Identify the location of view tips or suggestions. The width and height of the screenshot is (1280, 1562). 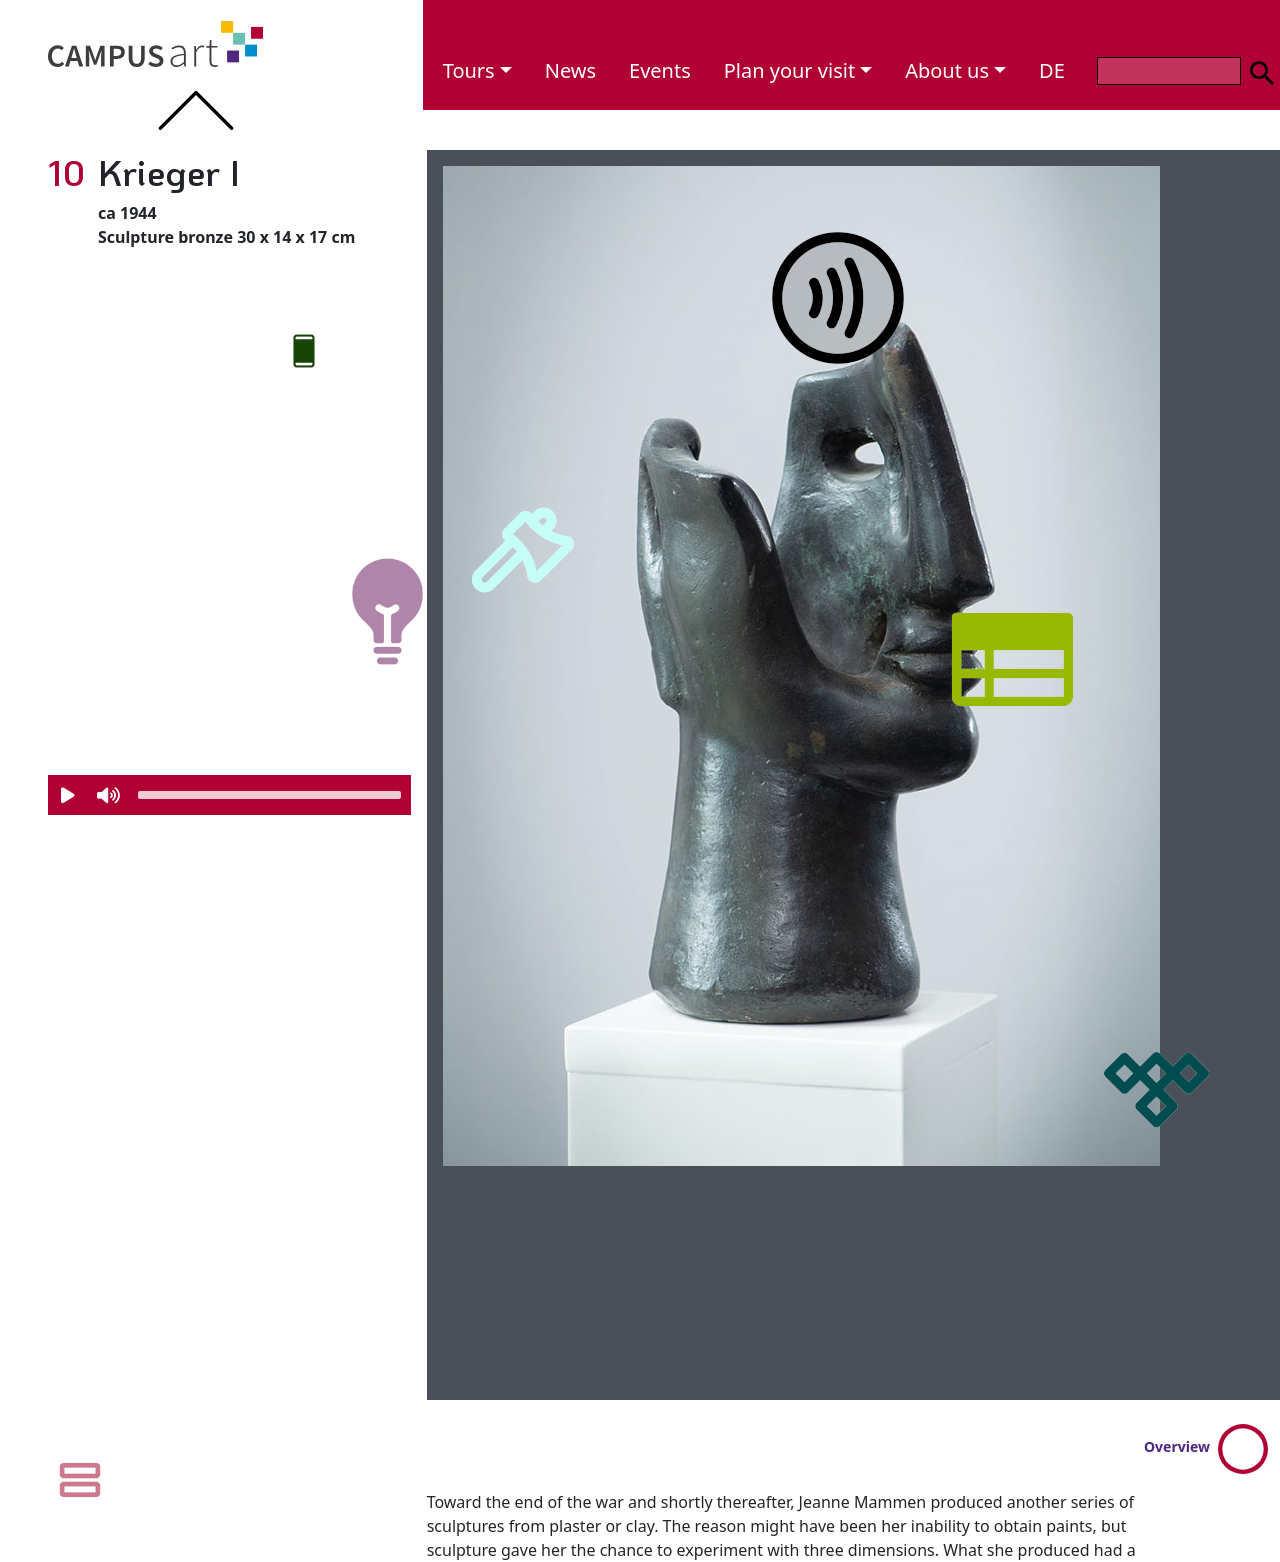
(387, 611).